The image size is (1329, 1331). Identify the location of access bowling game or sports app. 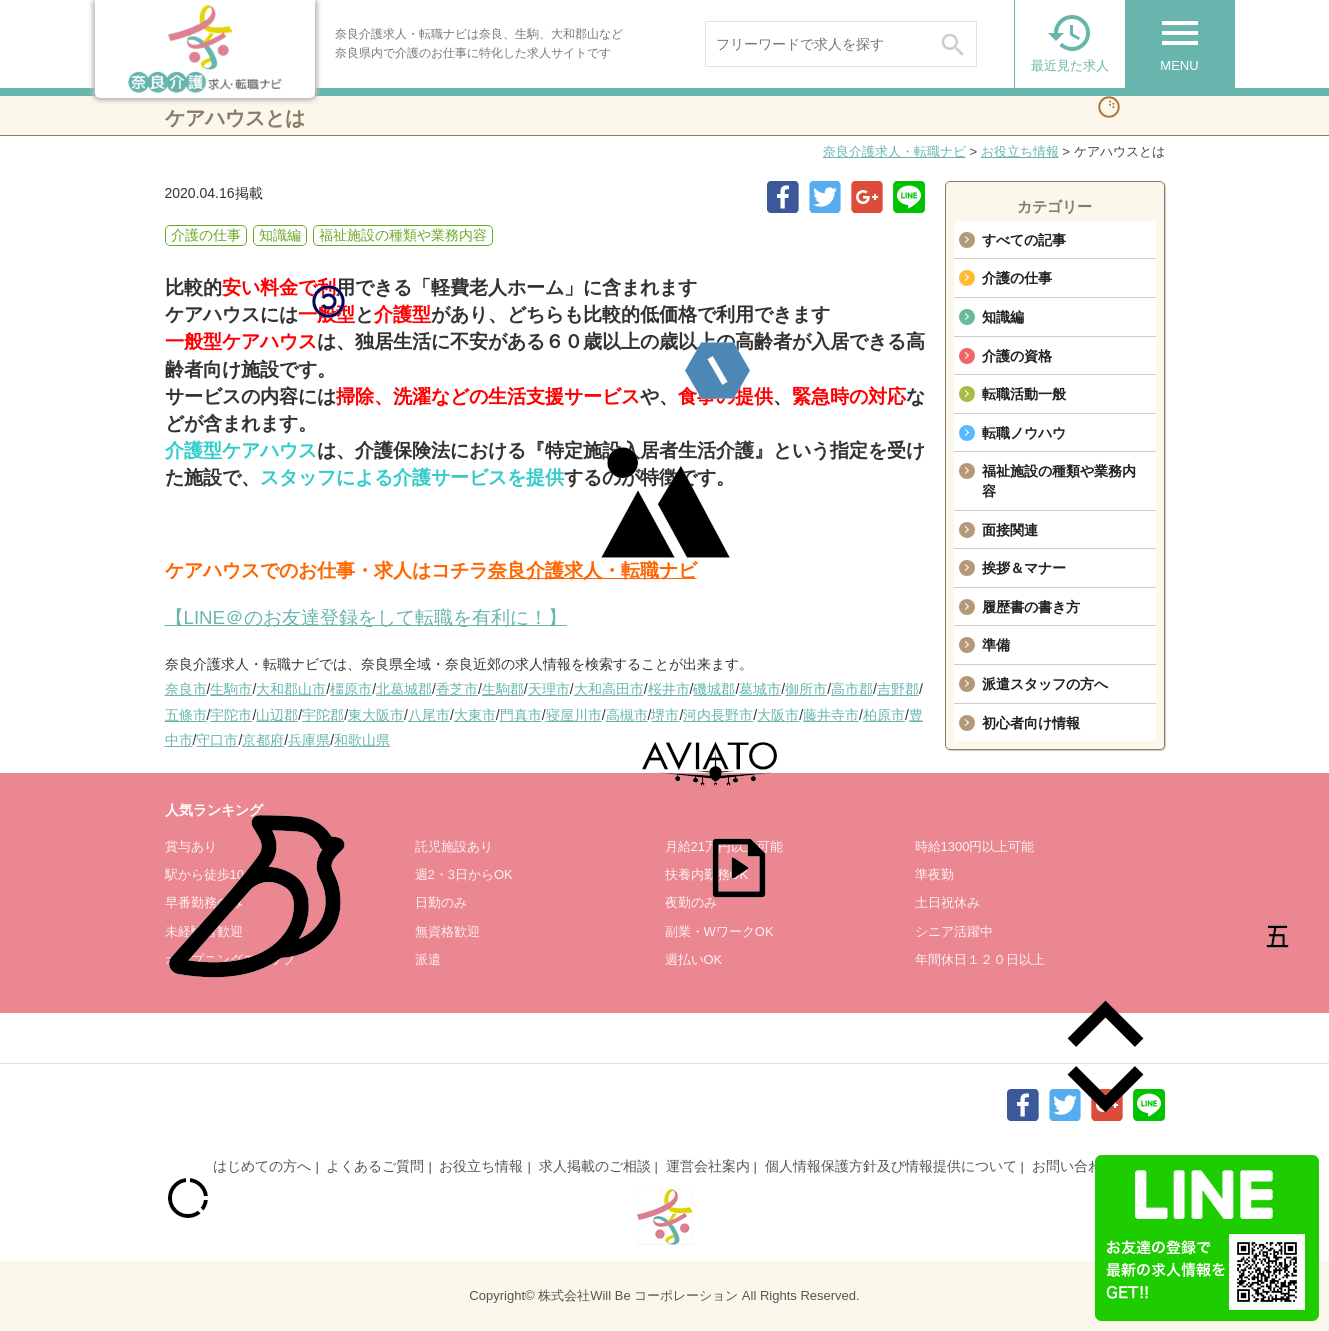
(1109, 107).